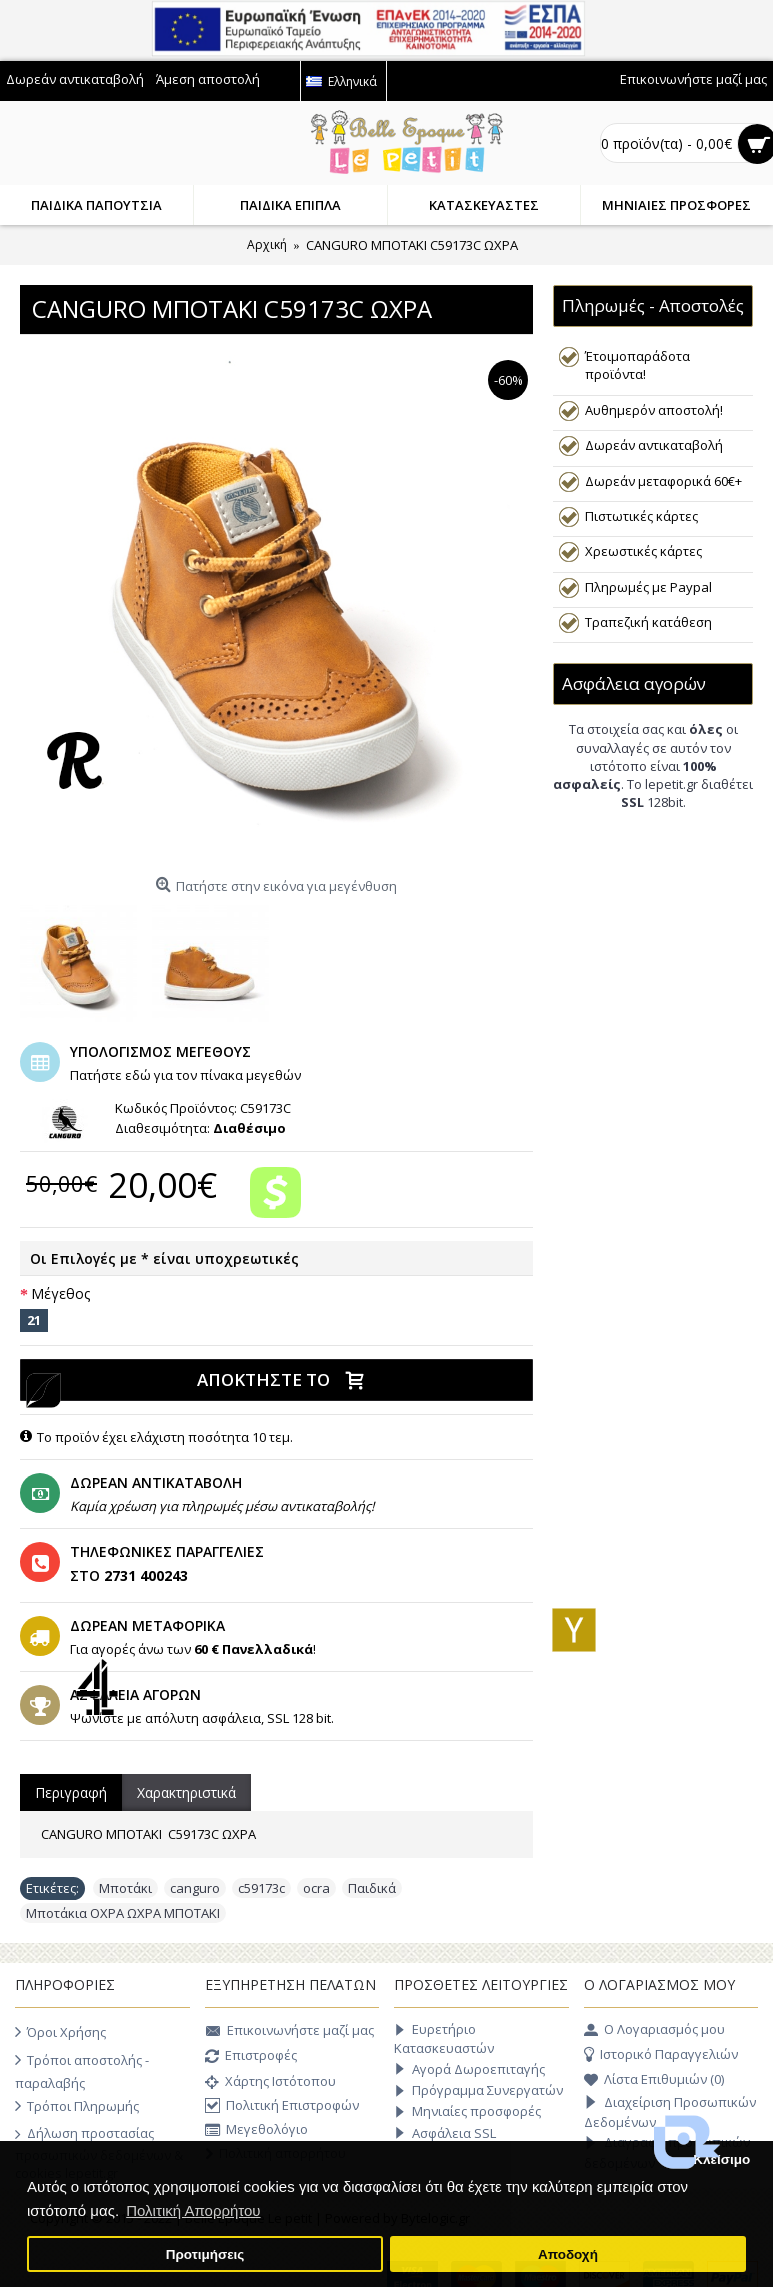 The image size is (773, 2287). I want to click on open Cash App, so click(275, 1192).